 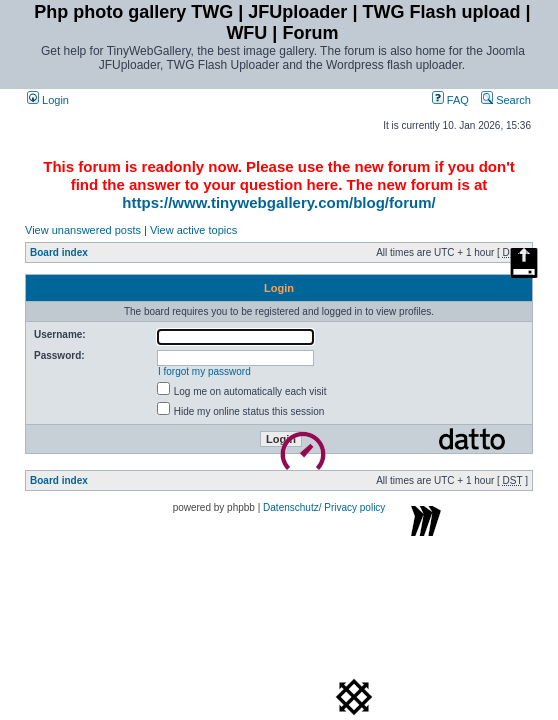 I want to click on open Miro collaborative whiteboard app, so click(x=426, y=521).